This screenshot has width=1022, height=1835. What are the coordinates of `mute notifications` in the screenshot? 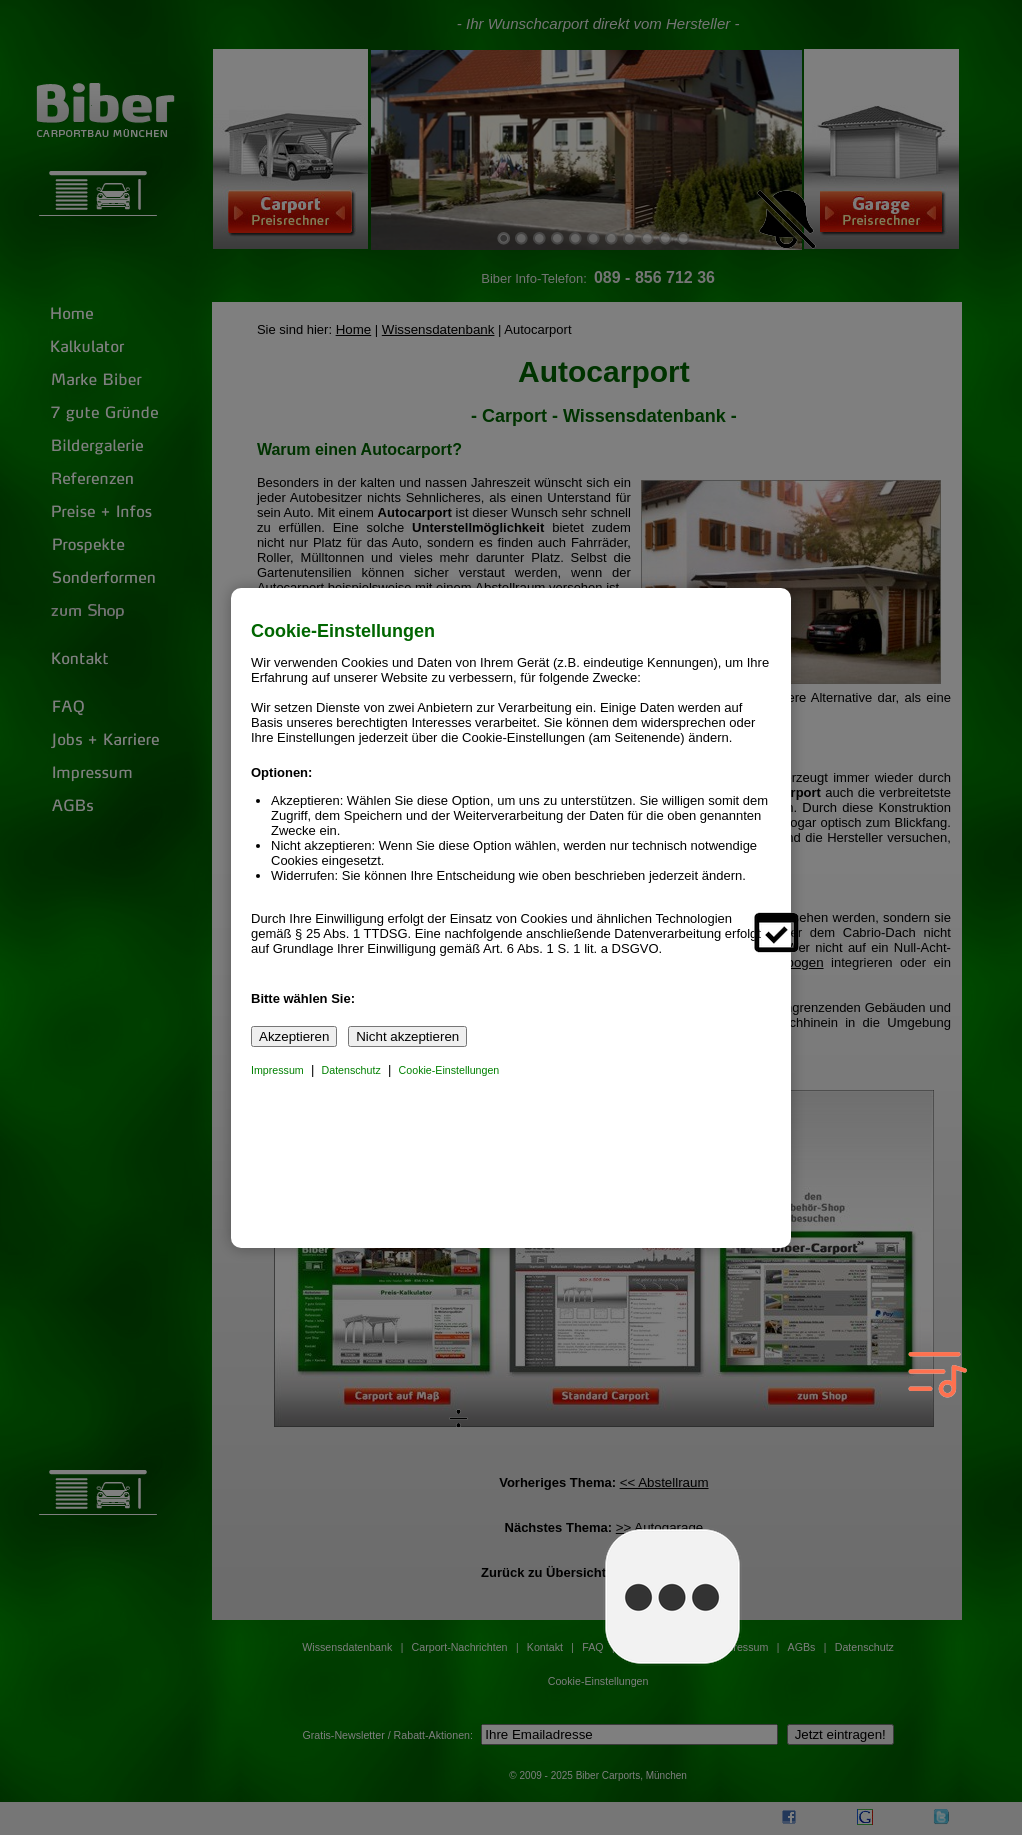 It's located at (786, 219).